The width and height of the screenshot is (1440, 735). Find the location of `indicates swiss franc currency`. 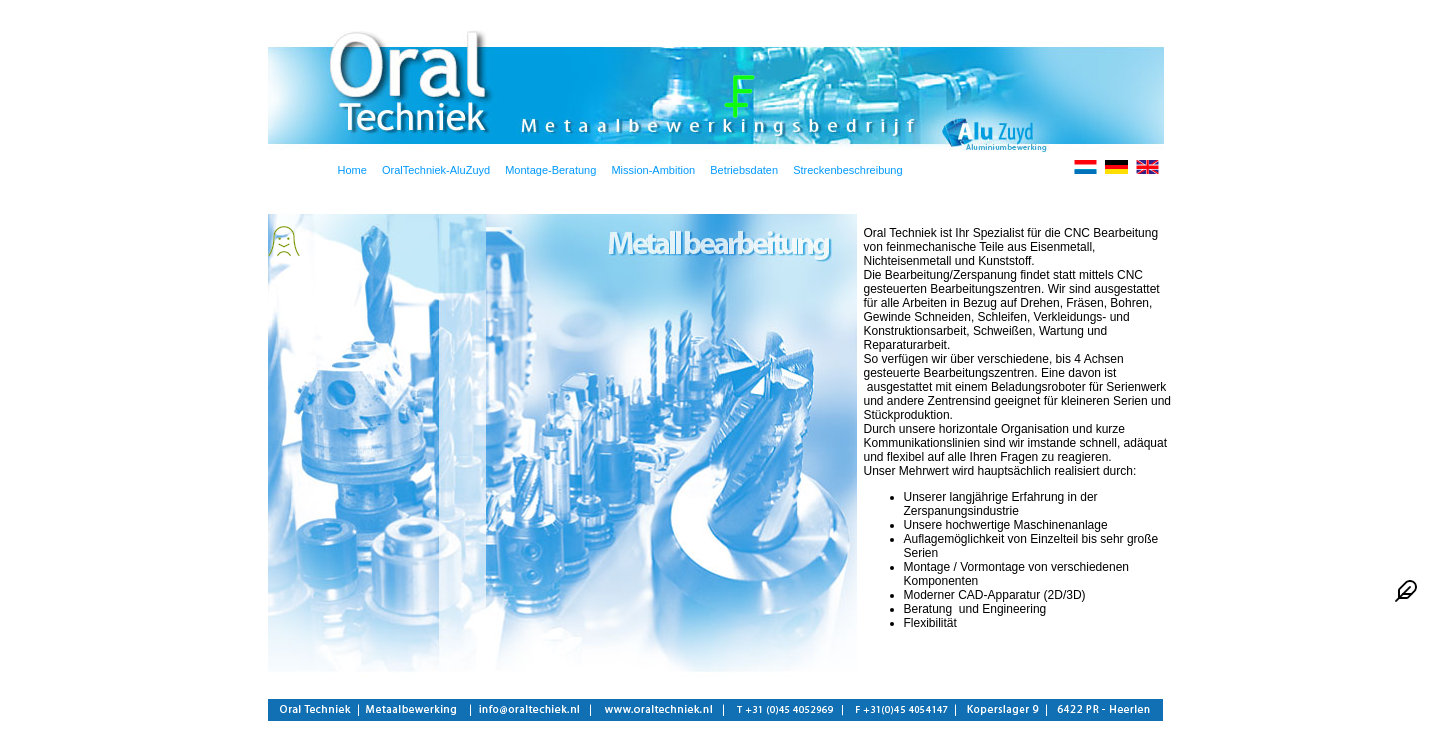

indicates swiss franc currency is located at coordinates (739, 96).